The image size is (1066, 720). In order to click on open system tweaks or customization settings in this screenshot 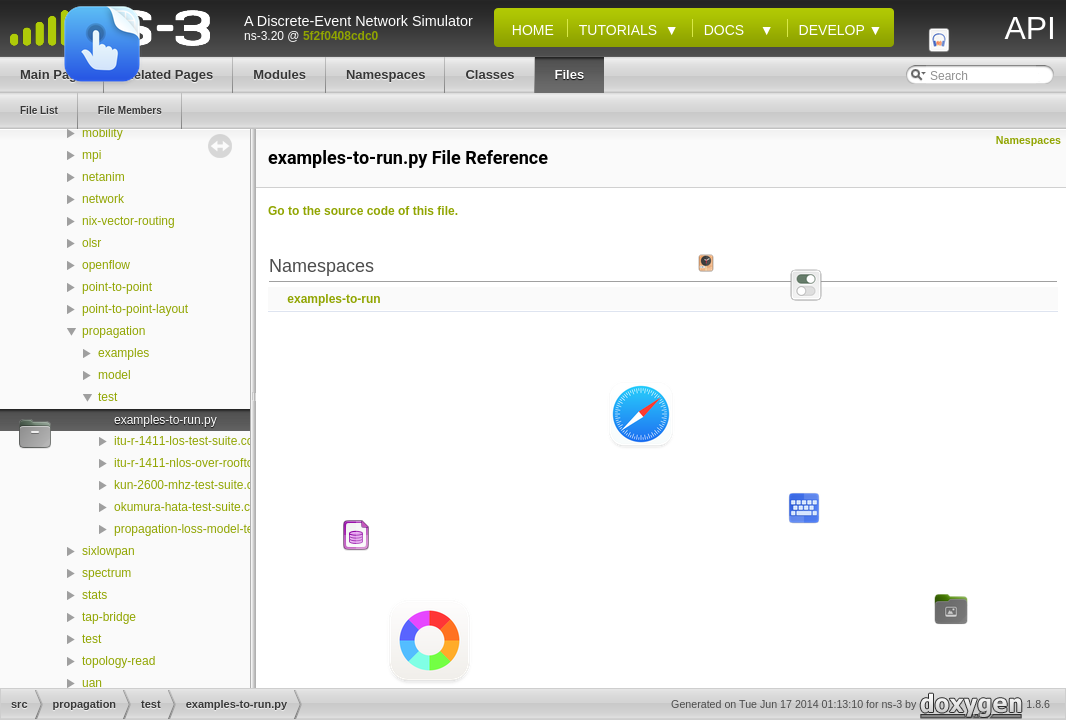, I will do `click(806, 285)`.